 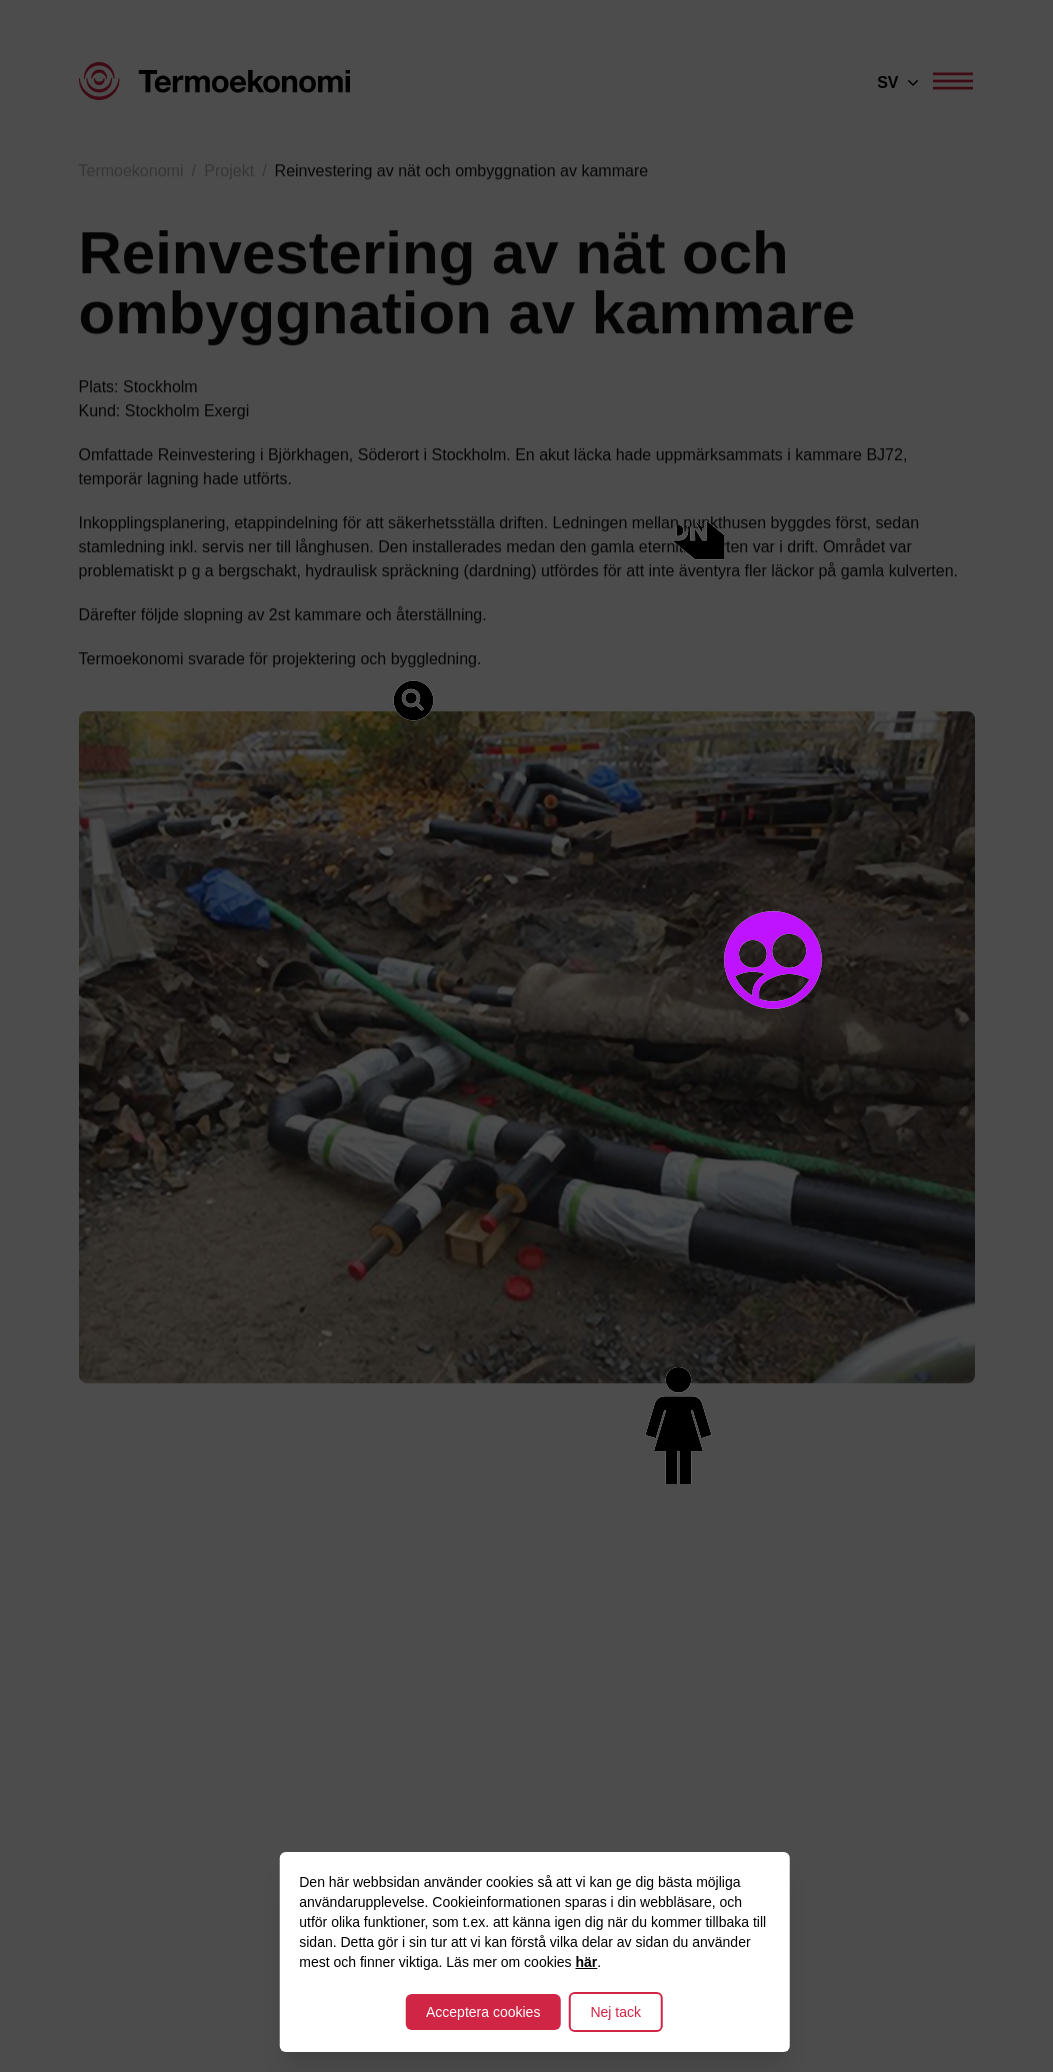 What do you see at coordinates (698, 540) in the screenshot?
I see `visit Designer News website` at bounding box center [698, 540].